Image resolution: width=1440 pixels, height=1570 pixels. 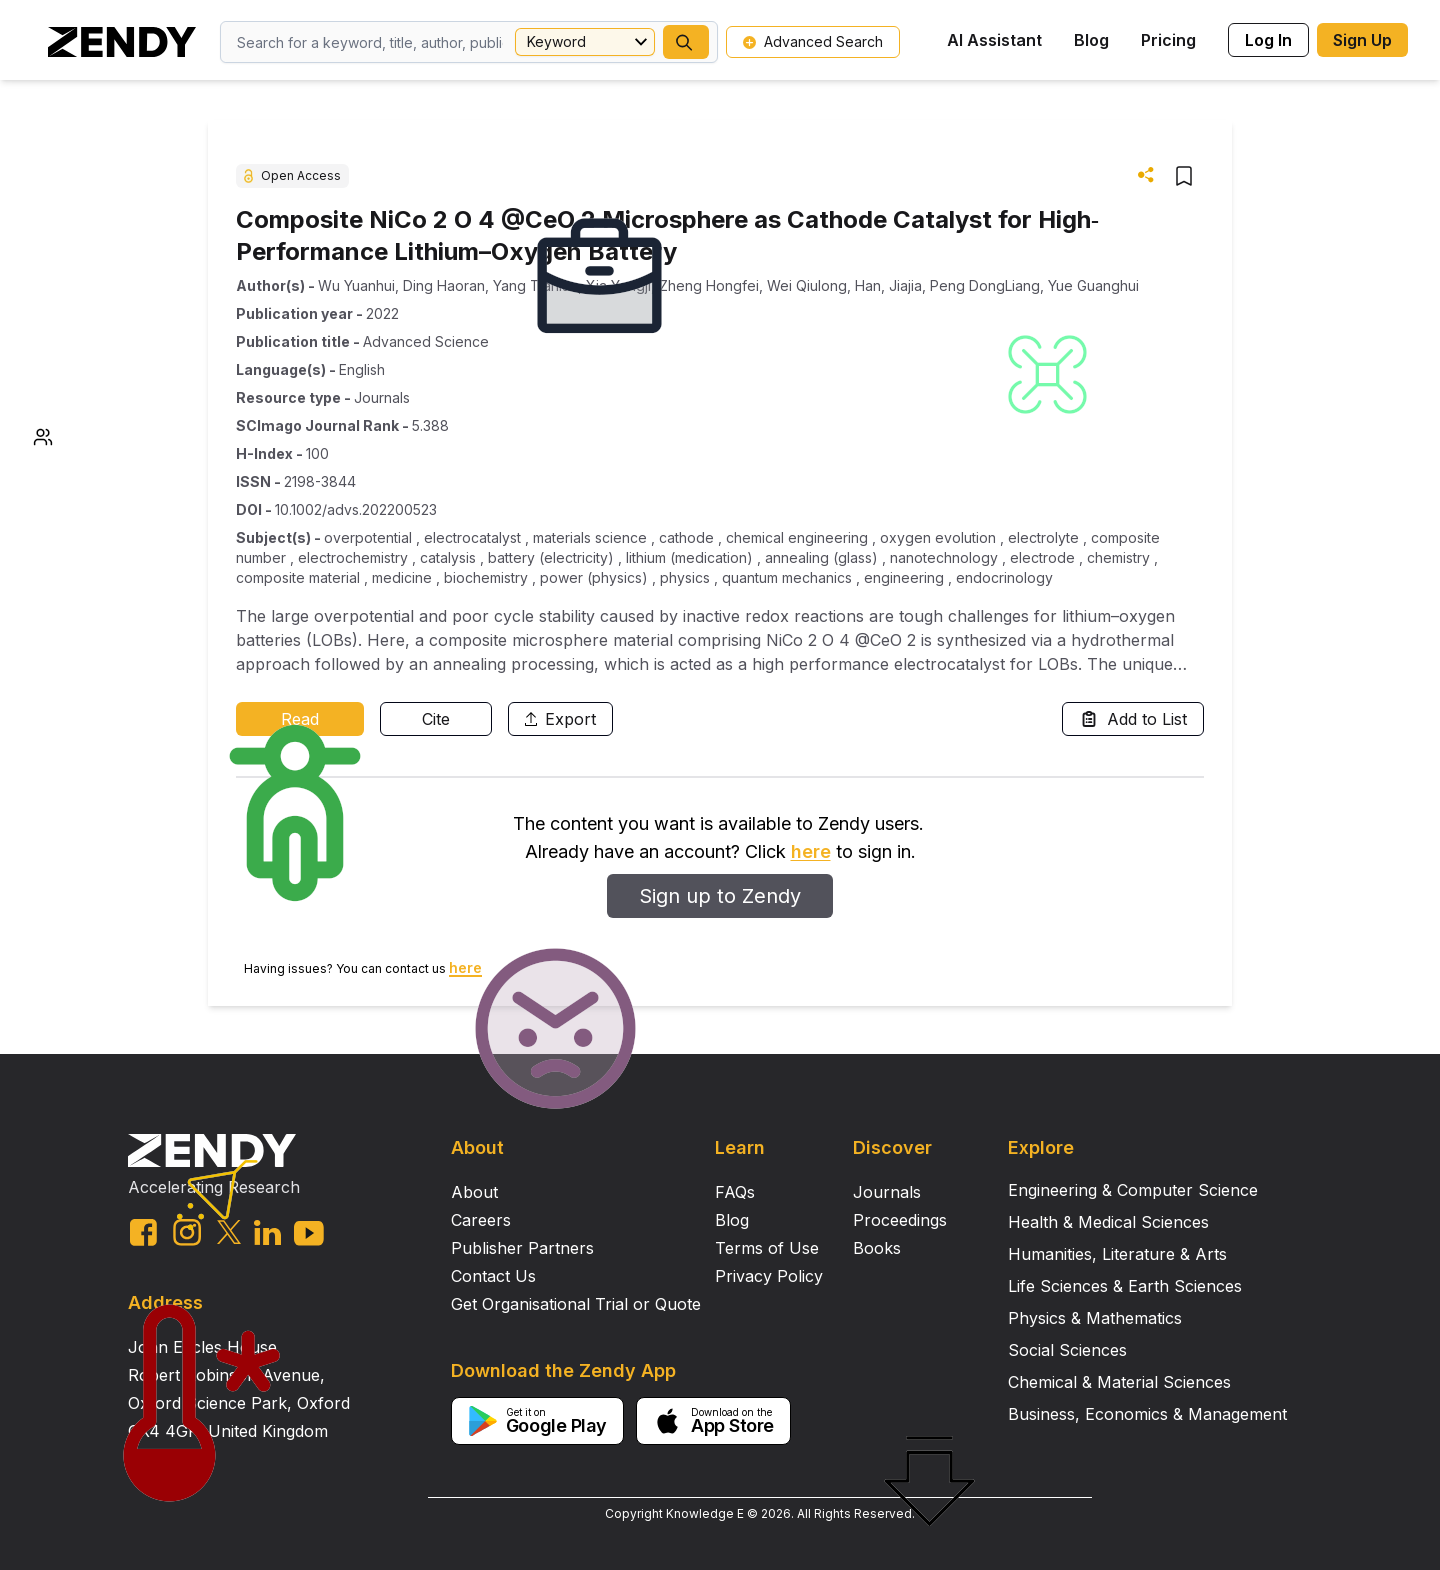 What do you see at coordinates (929, 1477) in the screenshot?
I see `download file or content` at bounding box center [929, 1477].